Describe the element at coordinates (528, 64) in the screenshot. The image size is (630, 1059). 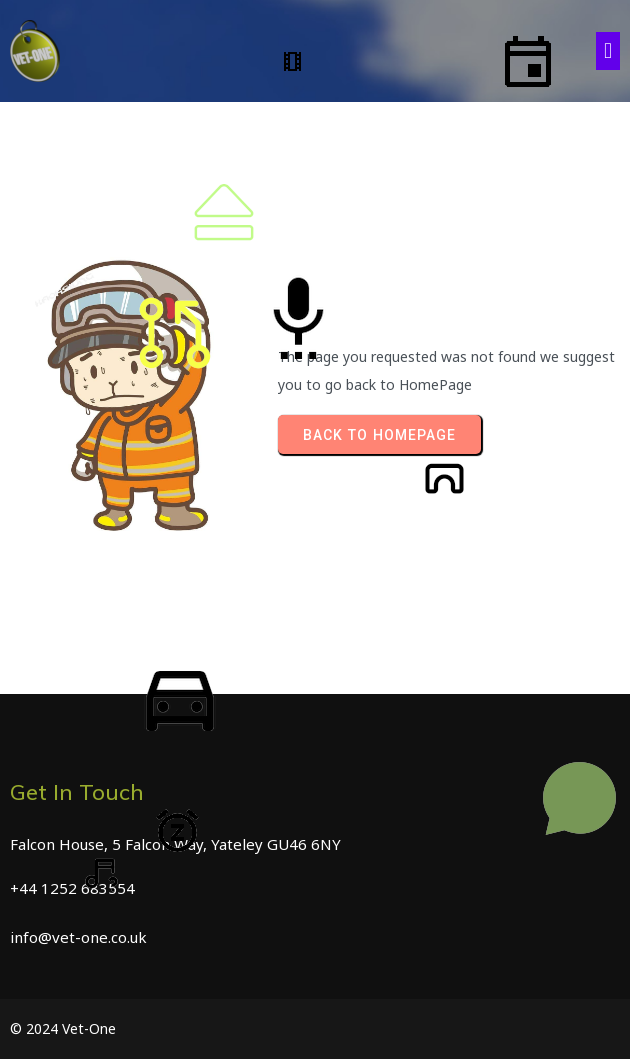
I see `add a calendar event` at that location.